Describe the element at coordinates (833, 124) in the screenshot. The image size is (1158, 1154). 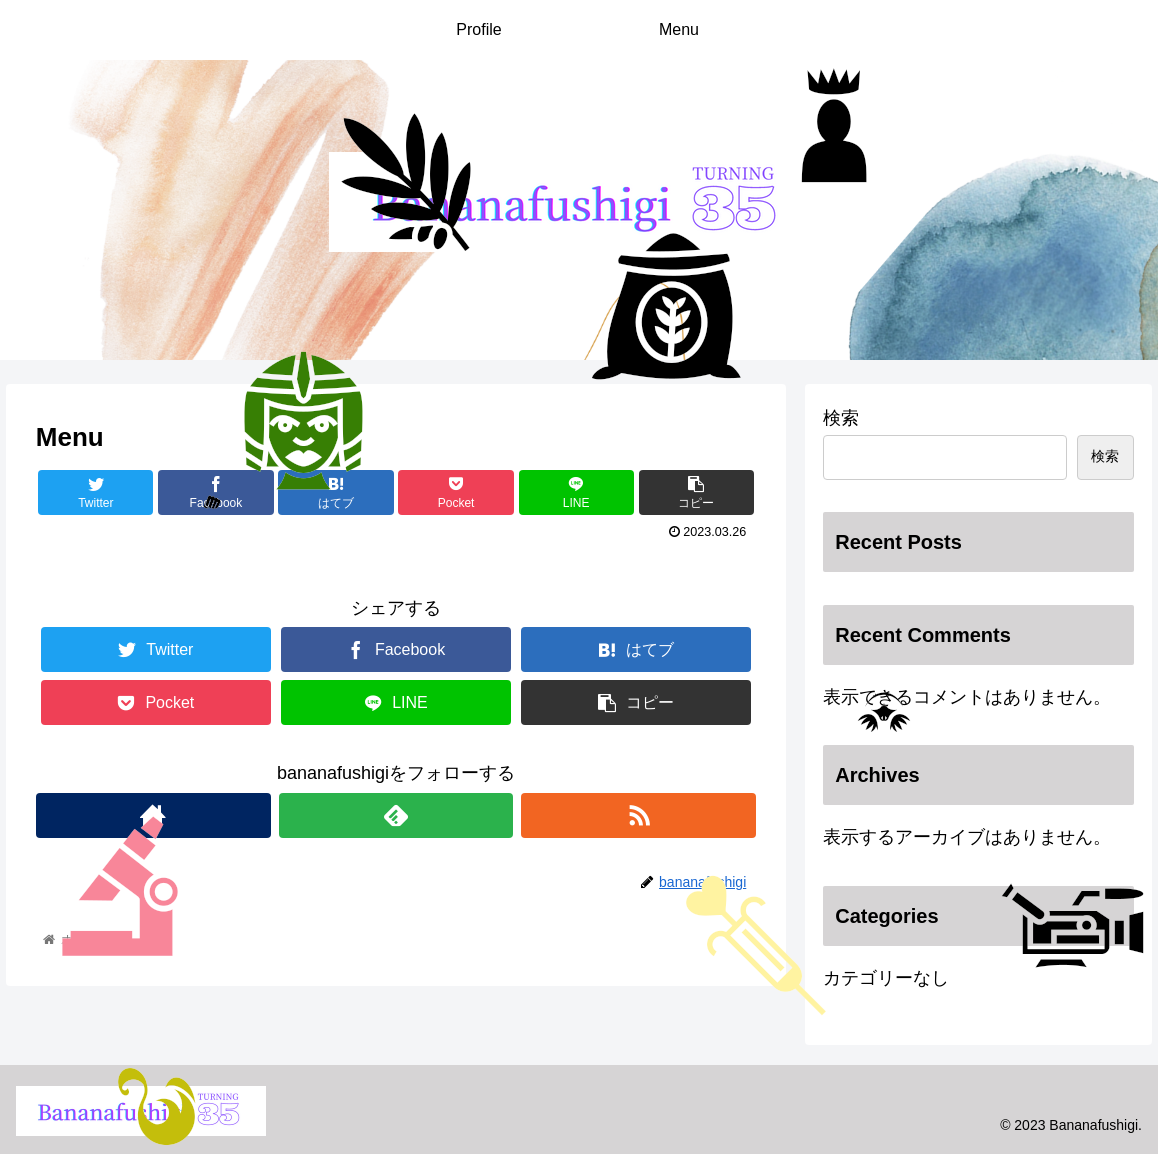
I see `indicates player with highest rank or score` at that location.